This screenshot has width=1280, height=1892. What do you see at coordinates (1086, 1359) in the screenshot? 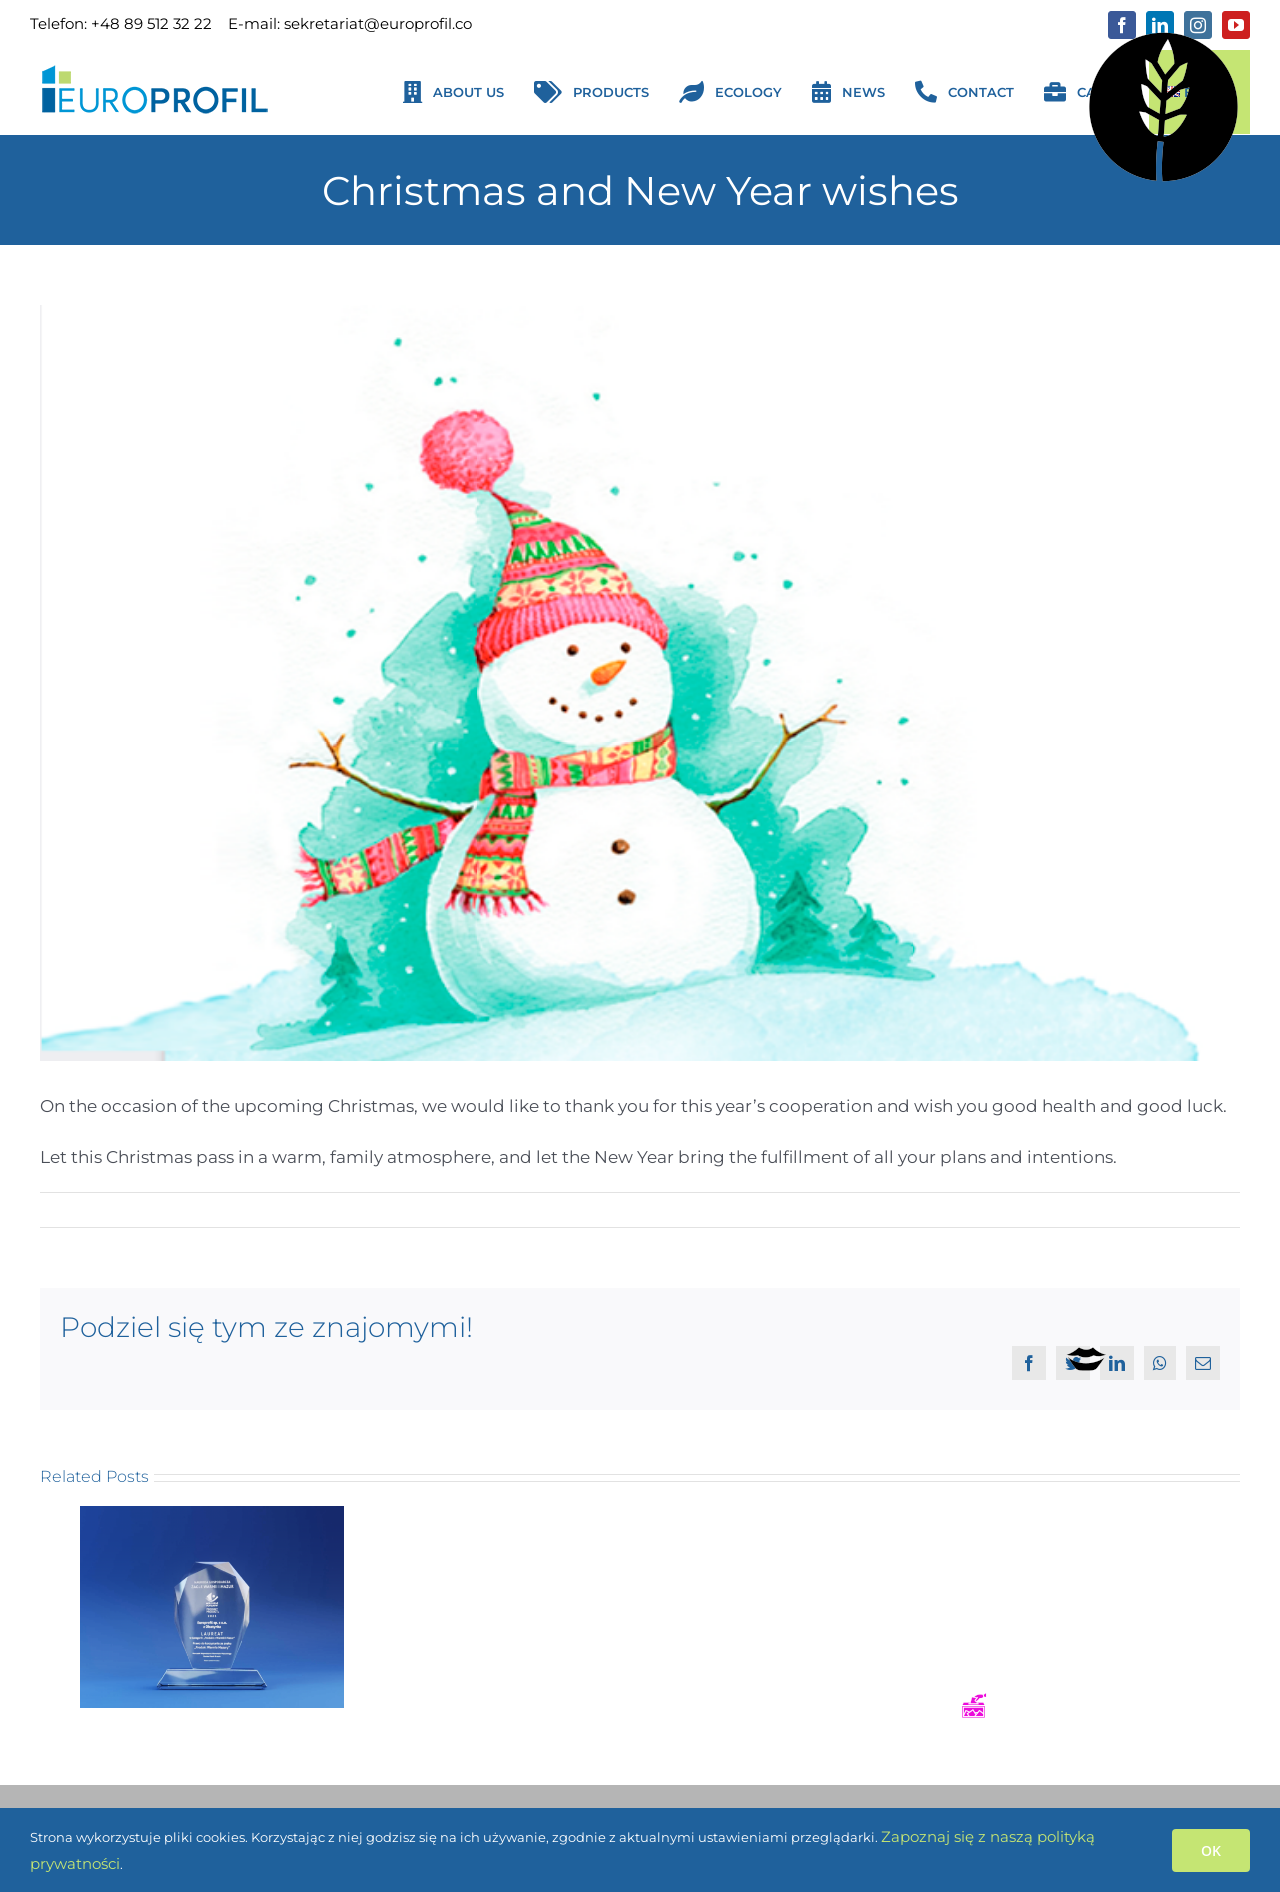
I see `access voice or speech features` at bounding box center [1086, 1359].